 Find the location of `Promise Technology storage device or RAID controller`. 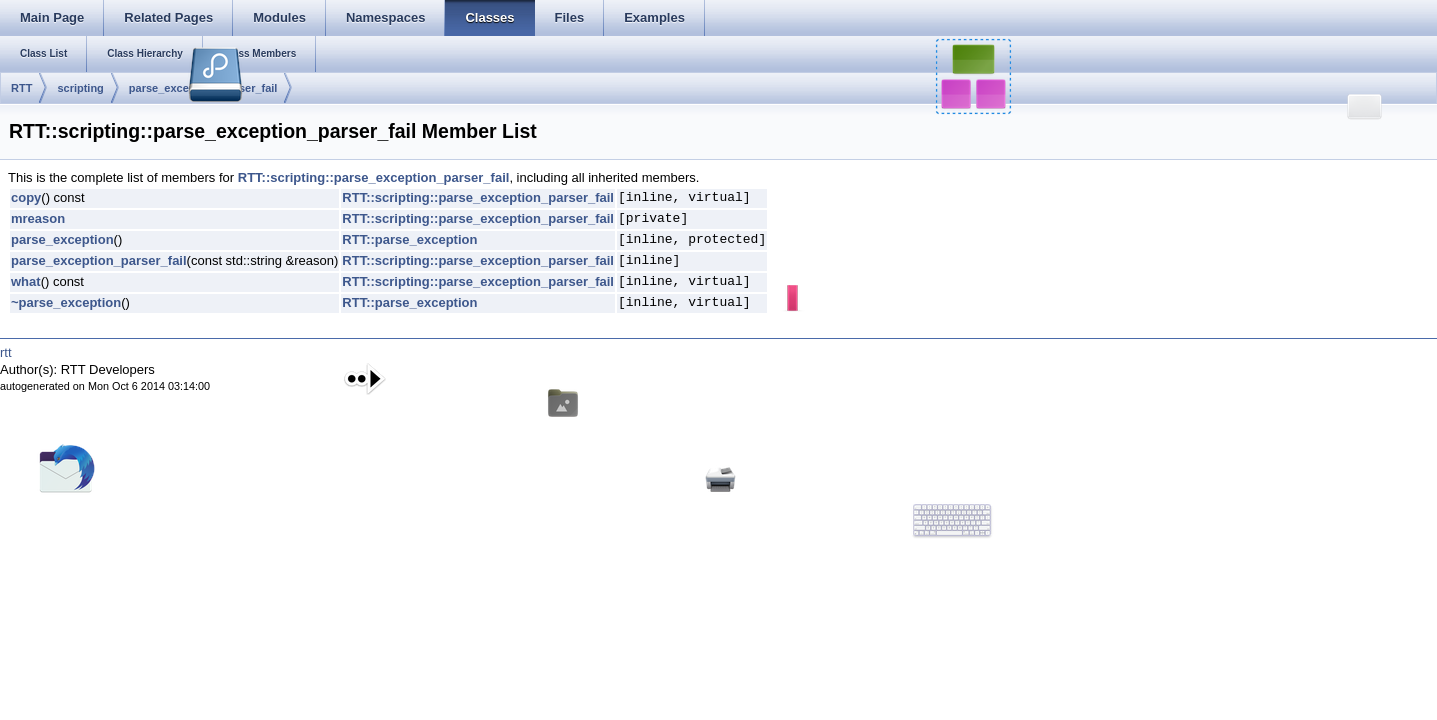

Promise Technology storage device or RAID controller is located at coordinates (215, 76).